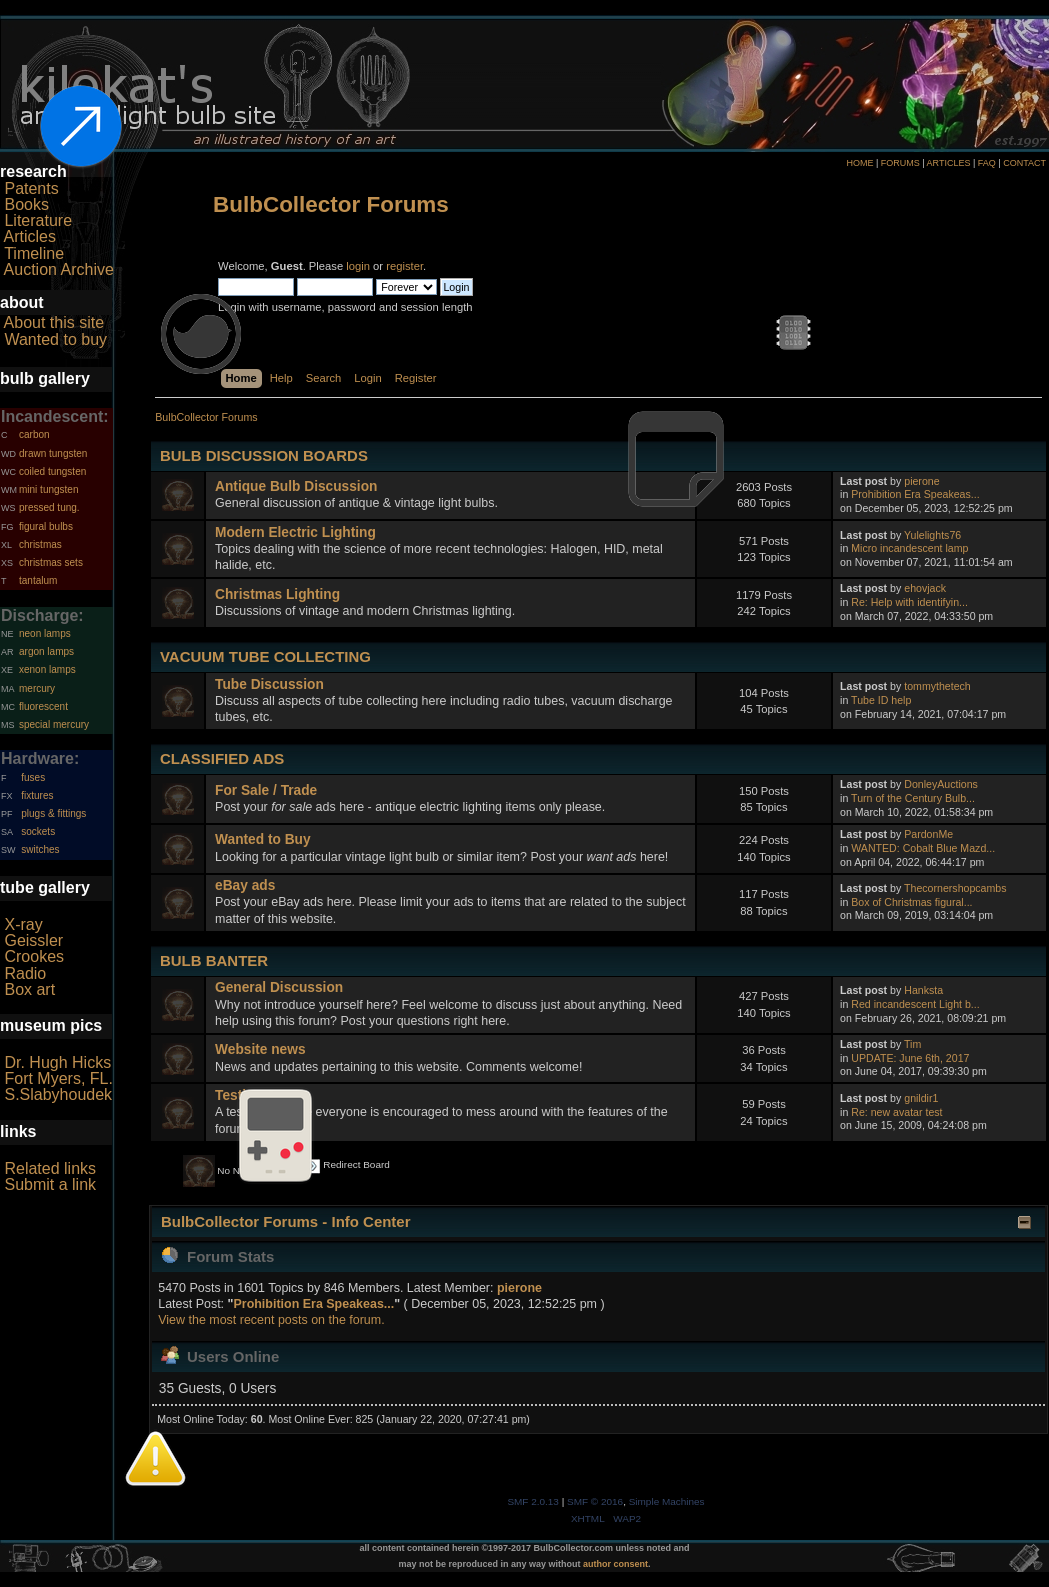  Describe the element at coordinates (201, 334) in the screenshot. I see `launch budgie desktop environment` at that location.